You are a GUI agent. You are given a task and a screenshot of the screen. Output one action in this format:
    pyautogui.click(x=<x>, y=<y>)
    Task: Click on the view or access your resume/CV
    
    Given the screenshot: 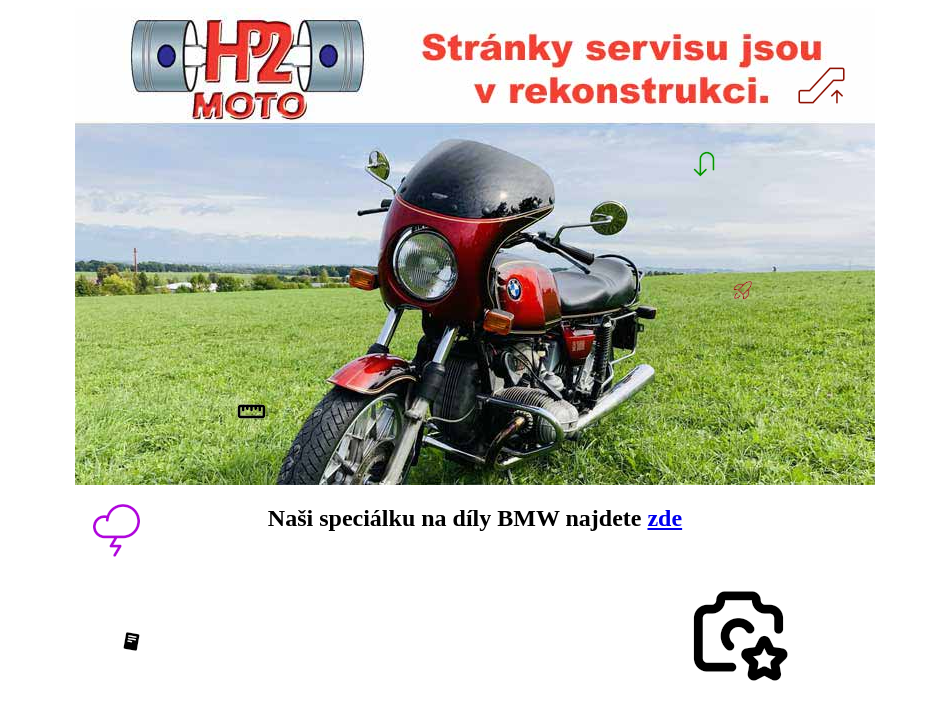 What is the action you would take?
    pyautogui.click(x=131, y=641)
    